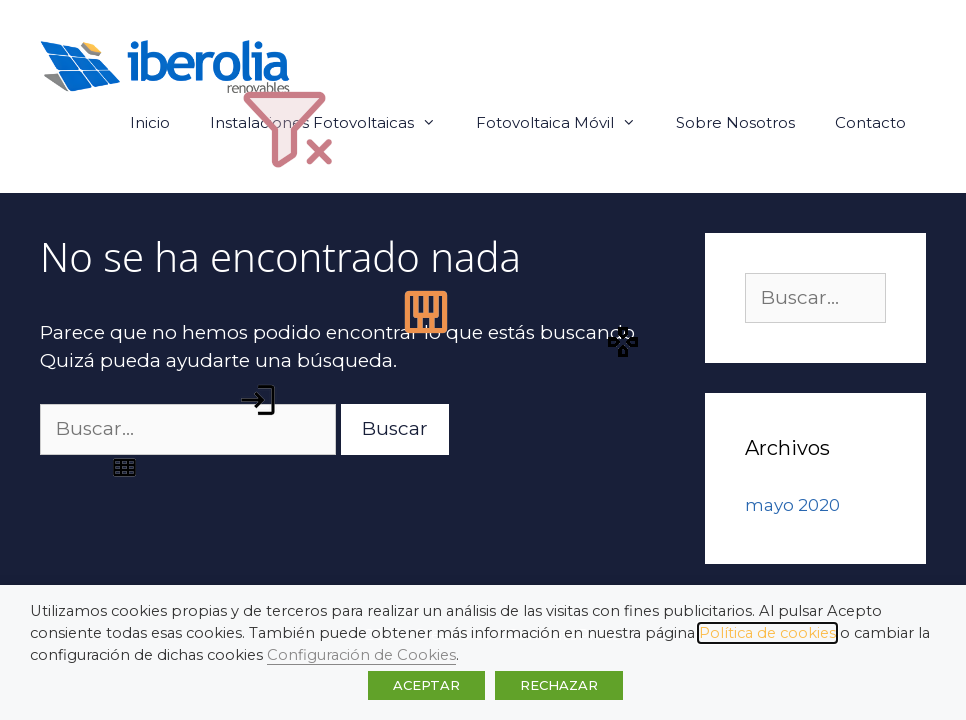 This screenshot has height=720, width=966. Describe the element at coordinates (124, 467) in the screenshot. I see `open app grid or launcher` at that location.